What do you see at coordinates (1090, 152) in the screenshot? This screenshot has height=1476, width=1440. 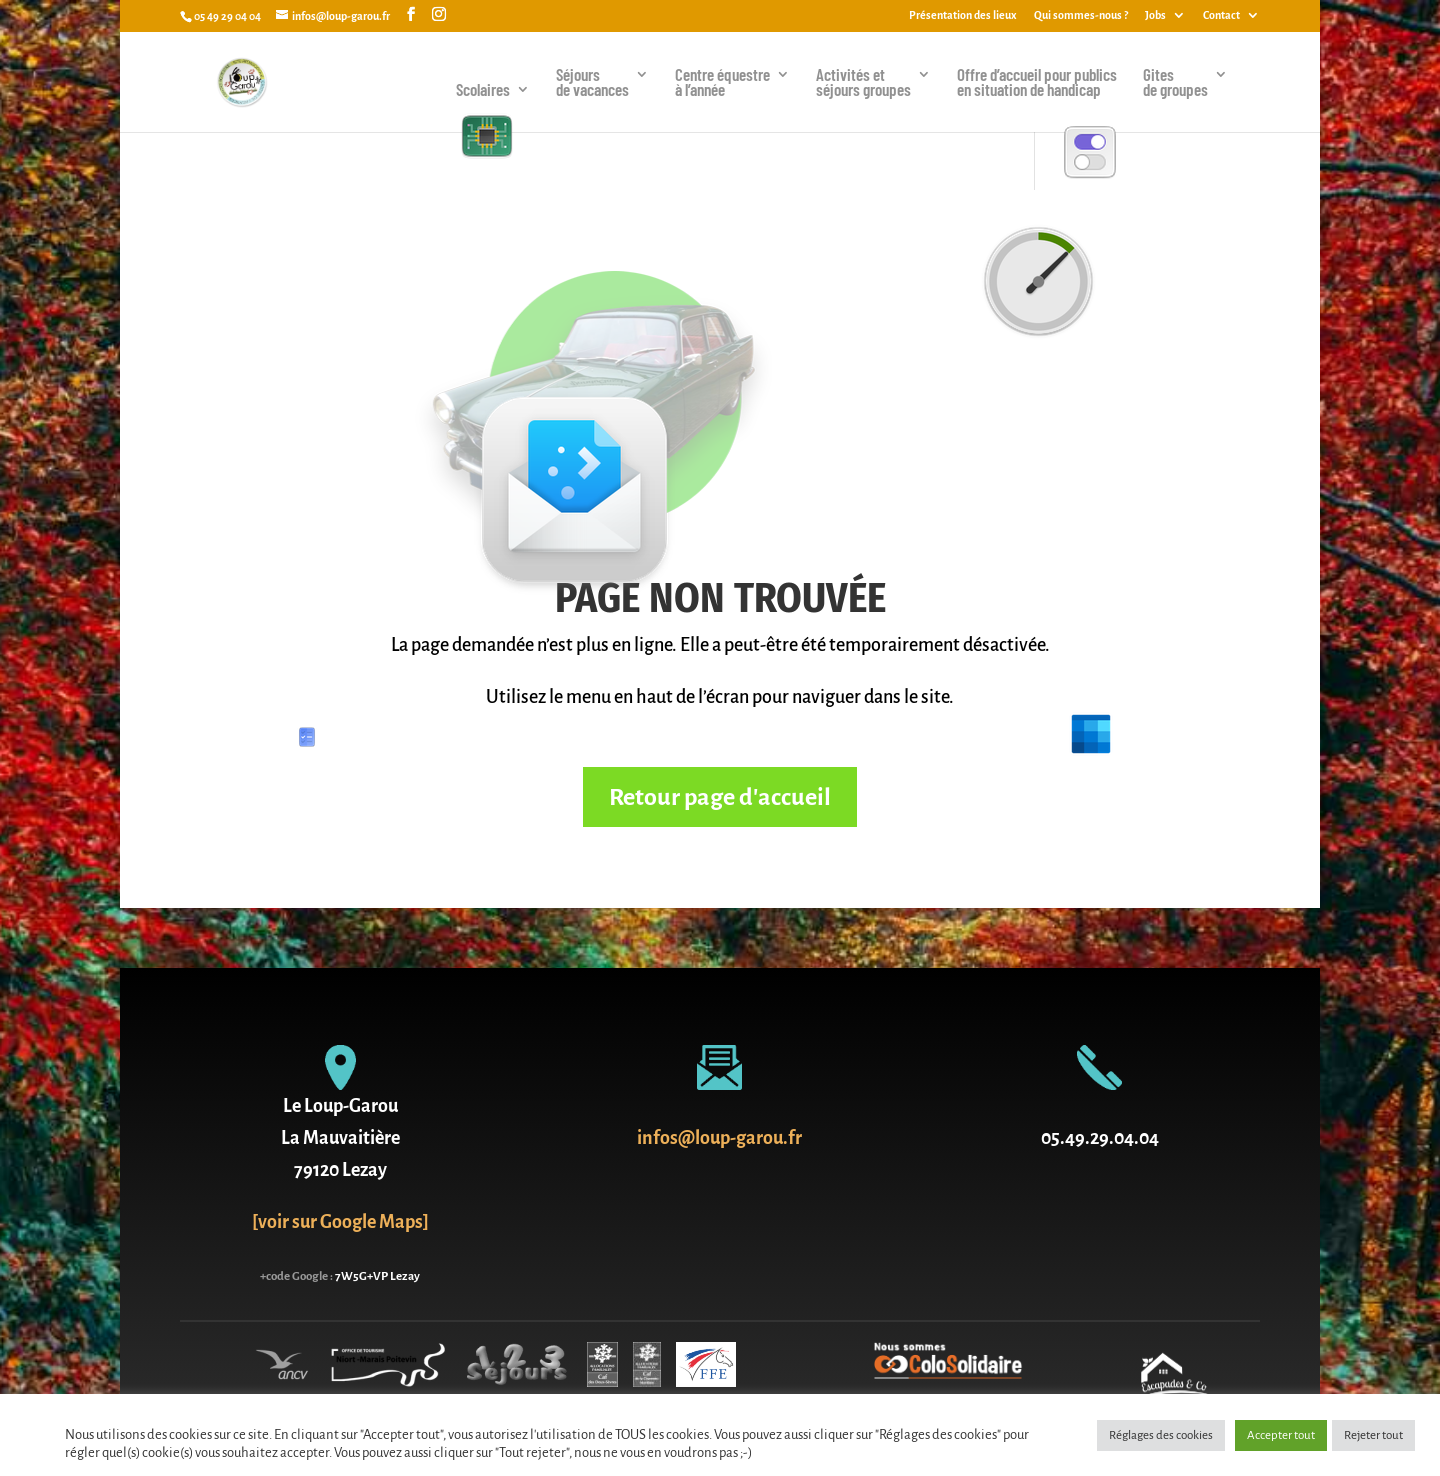 I see `open unity tweak tool settings` at bounding box center [1090, 152].